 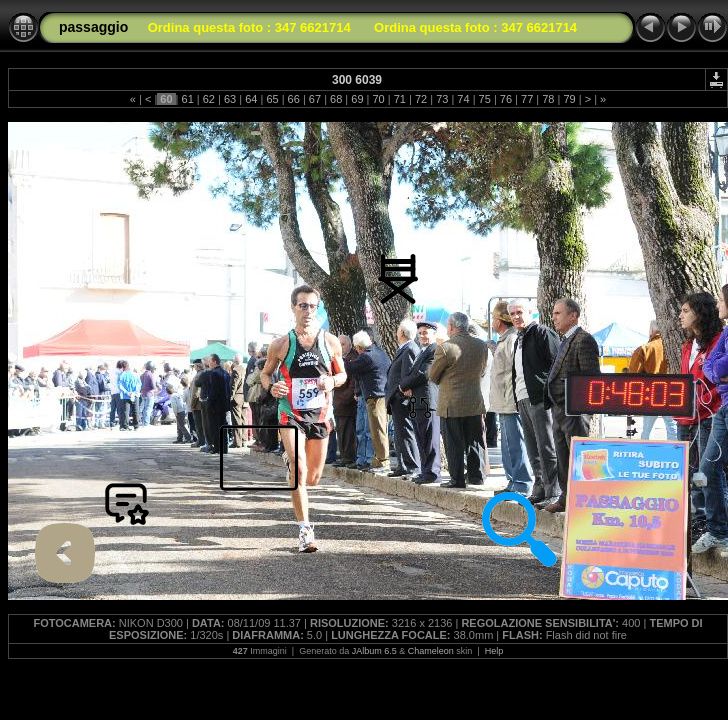 What do you see at coordinates (259, 458) in the screenshot?
I see `placeholder for content or media` at bounding box center [259, 458].